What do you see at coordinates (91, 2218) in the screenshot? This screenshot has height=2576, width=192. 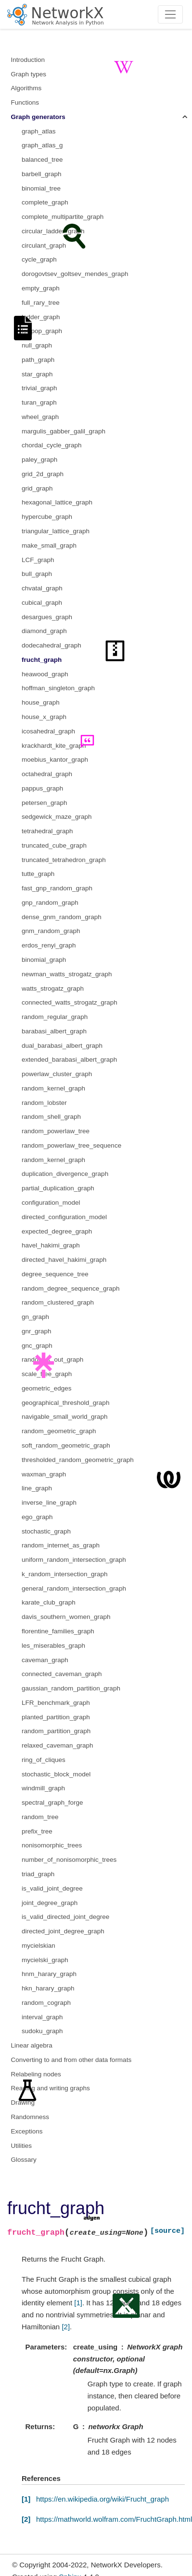 I see `adyen payment platform logo` at bounding box center [91, 2218].